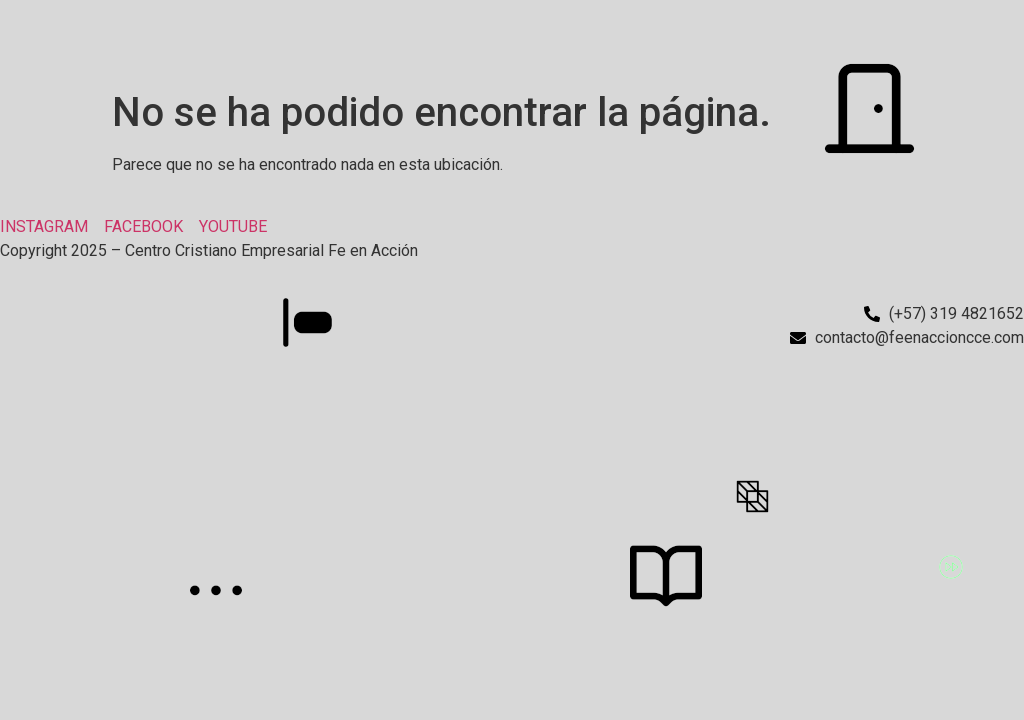  Describe the element at coordinates (752, 496) in the screenshot. I see `exclude or subtract overlapping shapes in a design tool` at that location.